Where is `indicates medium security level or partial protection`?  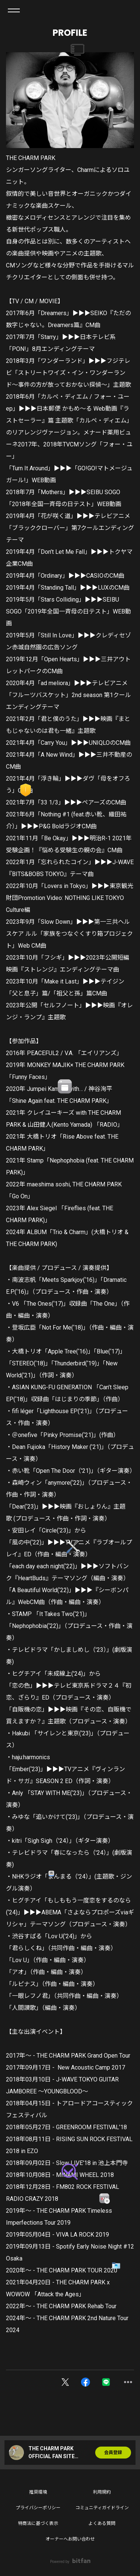
indicates medium security level or partial protection is located at coordinates (25, 790).